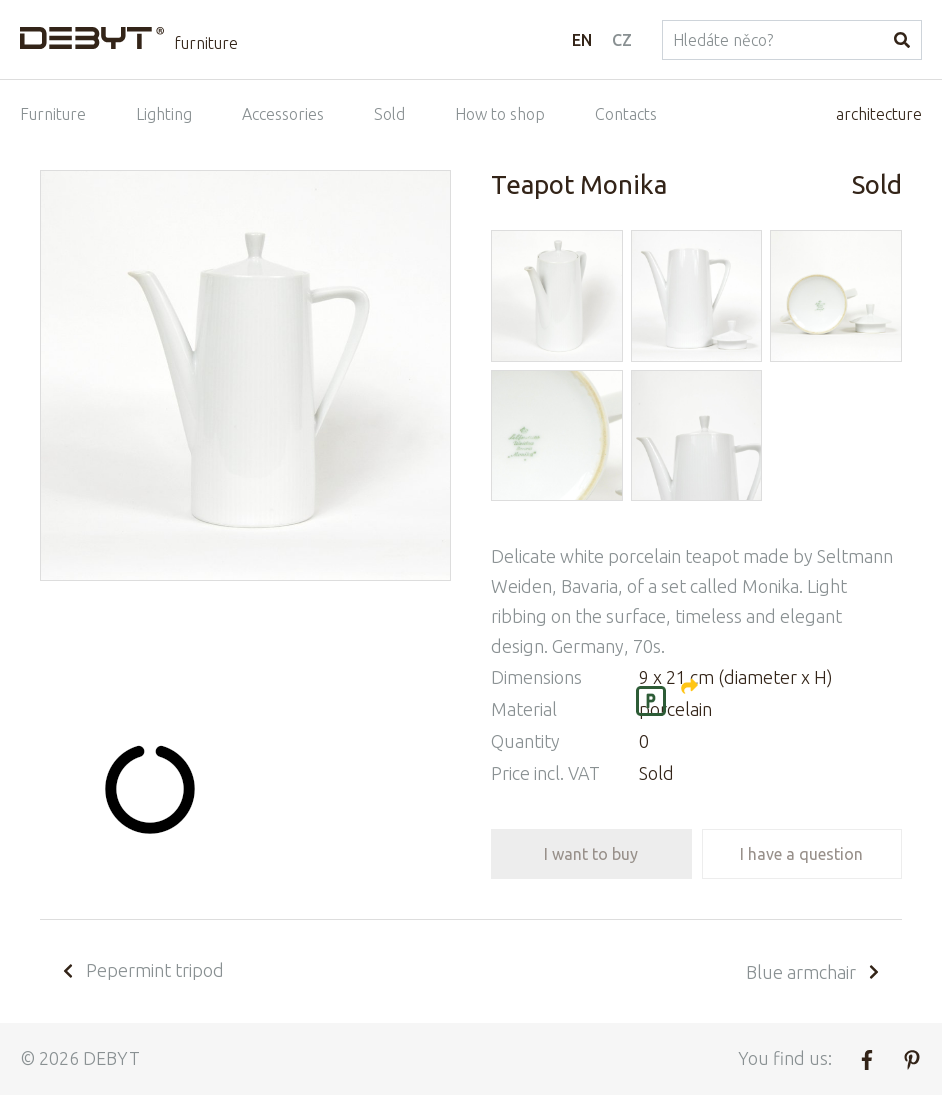  What do you see at coordinates (651, 701) in the screenshot?
I see `find nearby parking locations` at bounding box center [651, 701].